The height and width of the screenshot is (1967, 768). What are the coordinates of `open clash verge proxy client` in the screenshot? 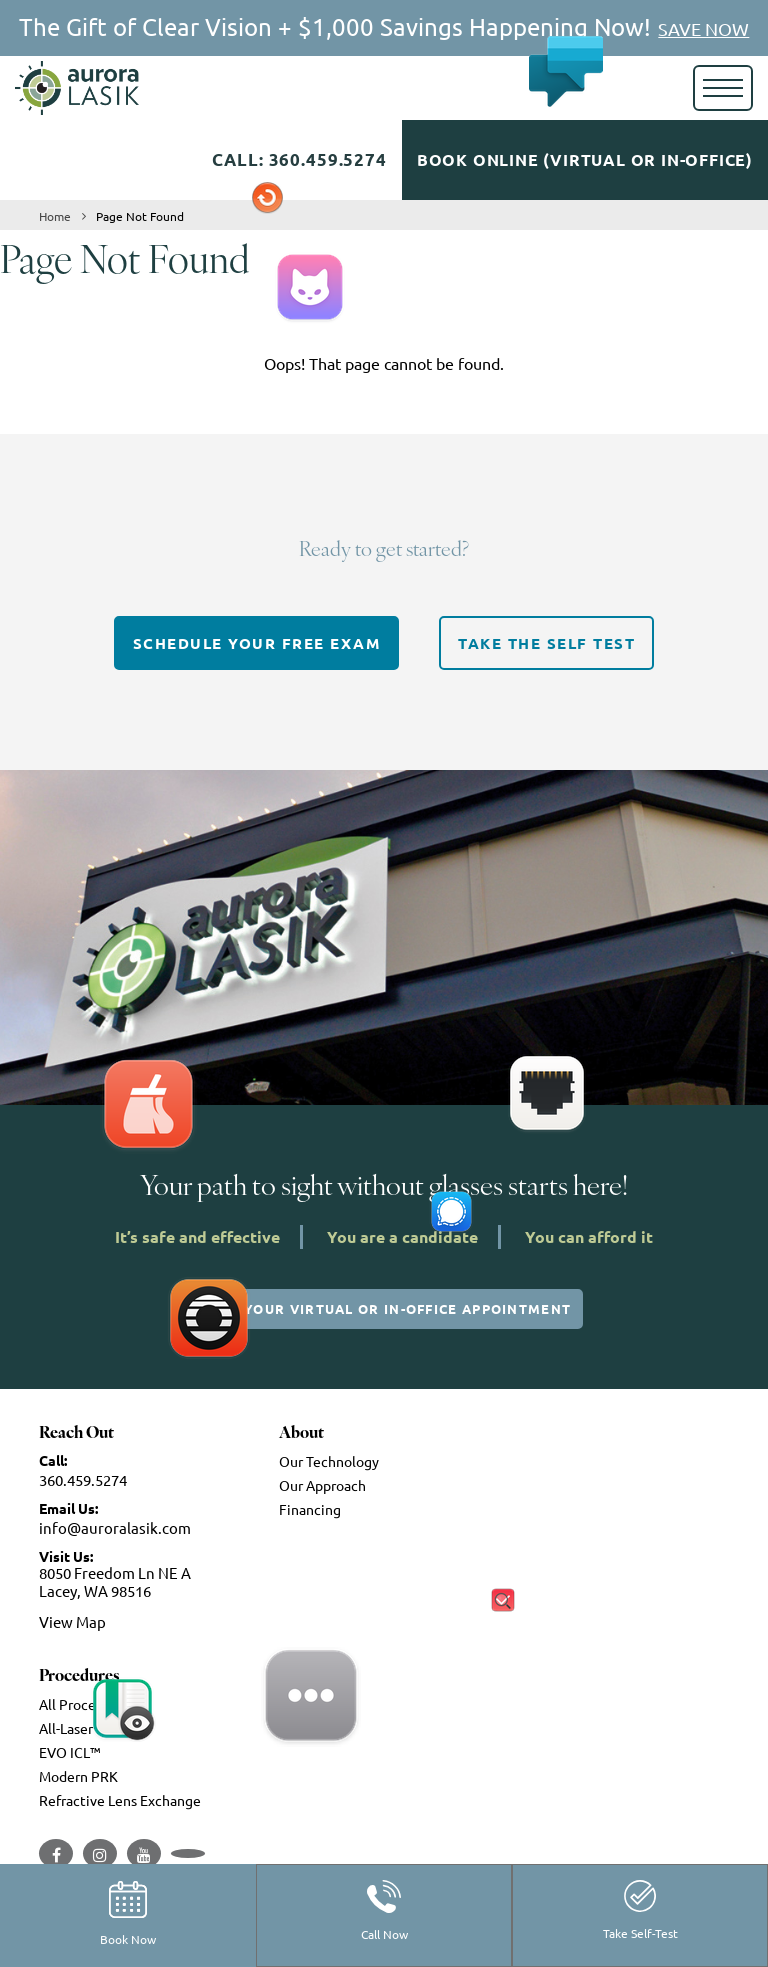 It's located at (310, 287).